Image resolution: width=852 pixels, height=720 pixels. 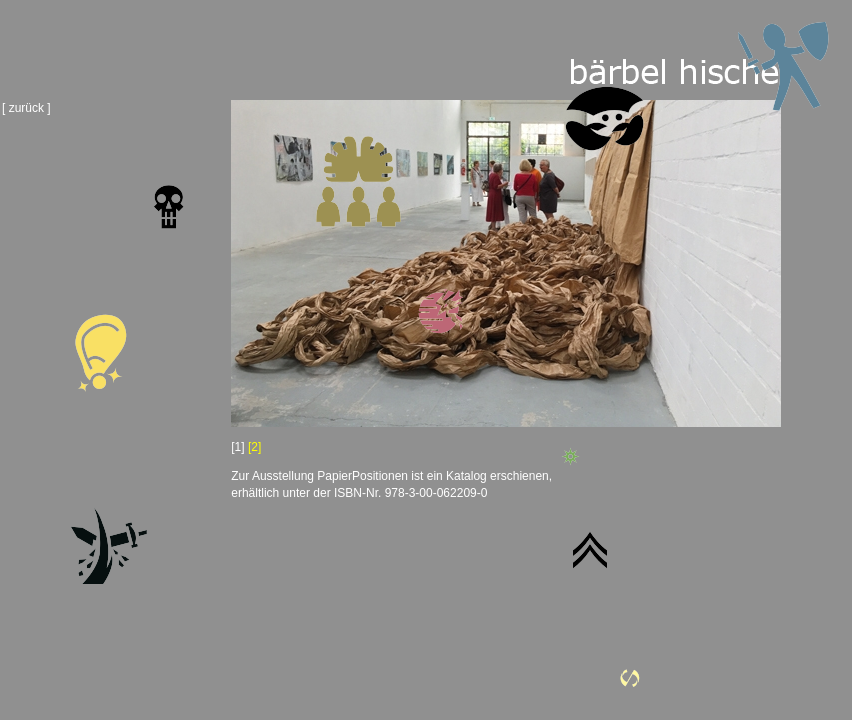 I want to click on select warrior or fighter class, so click(x=784, y=64).